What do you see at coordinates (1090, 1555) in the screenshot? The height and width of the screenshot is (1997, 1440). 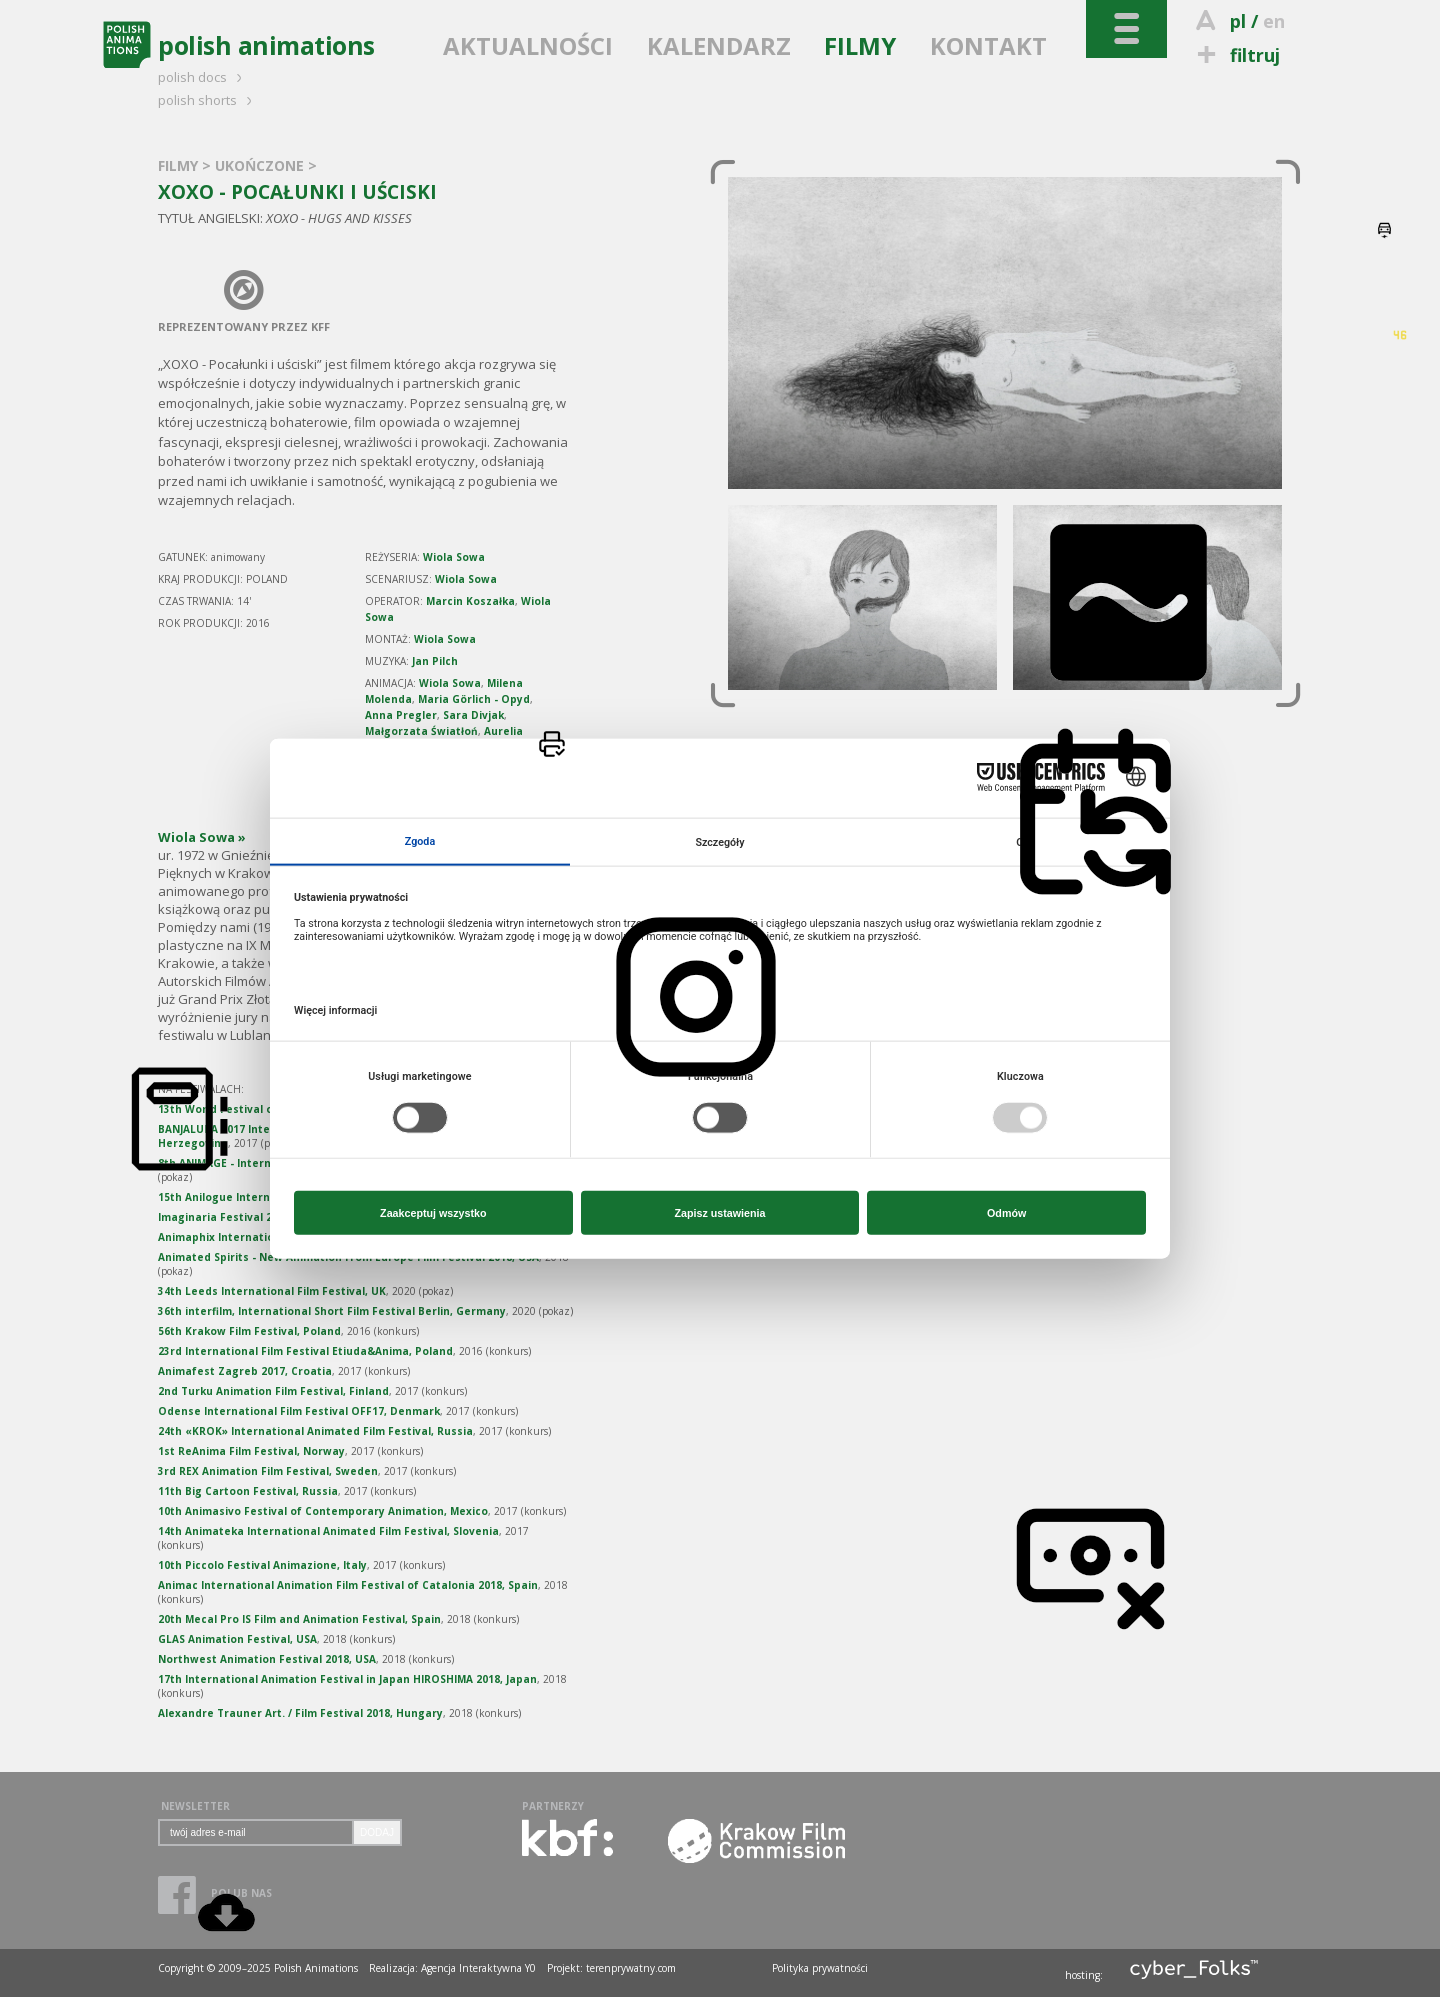 I see `payment declined or failed` at bounding box center [1090, 1555].